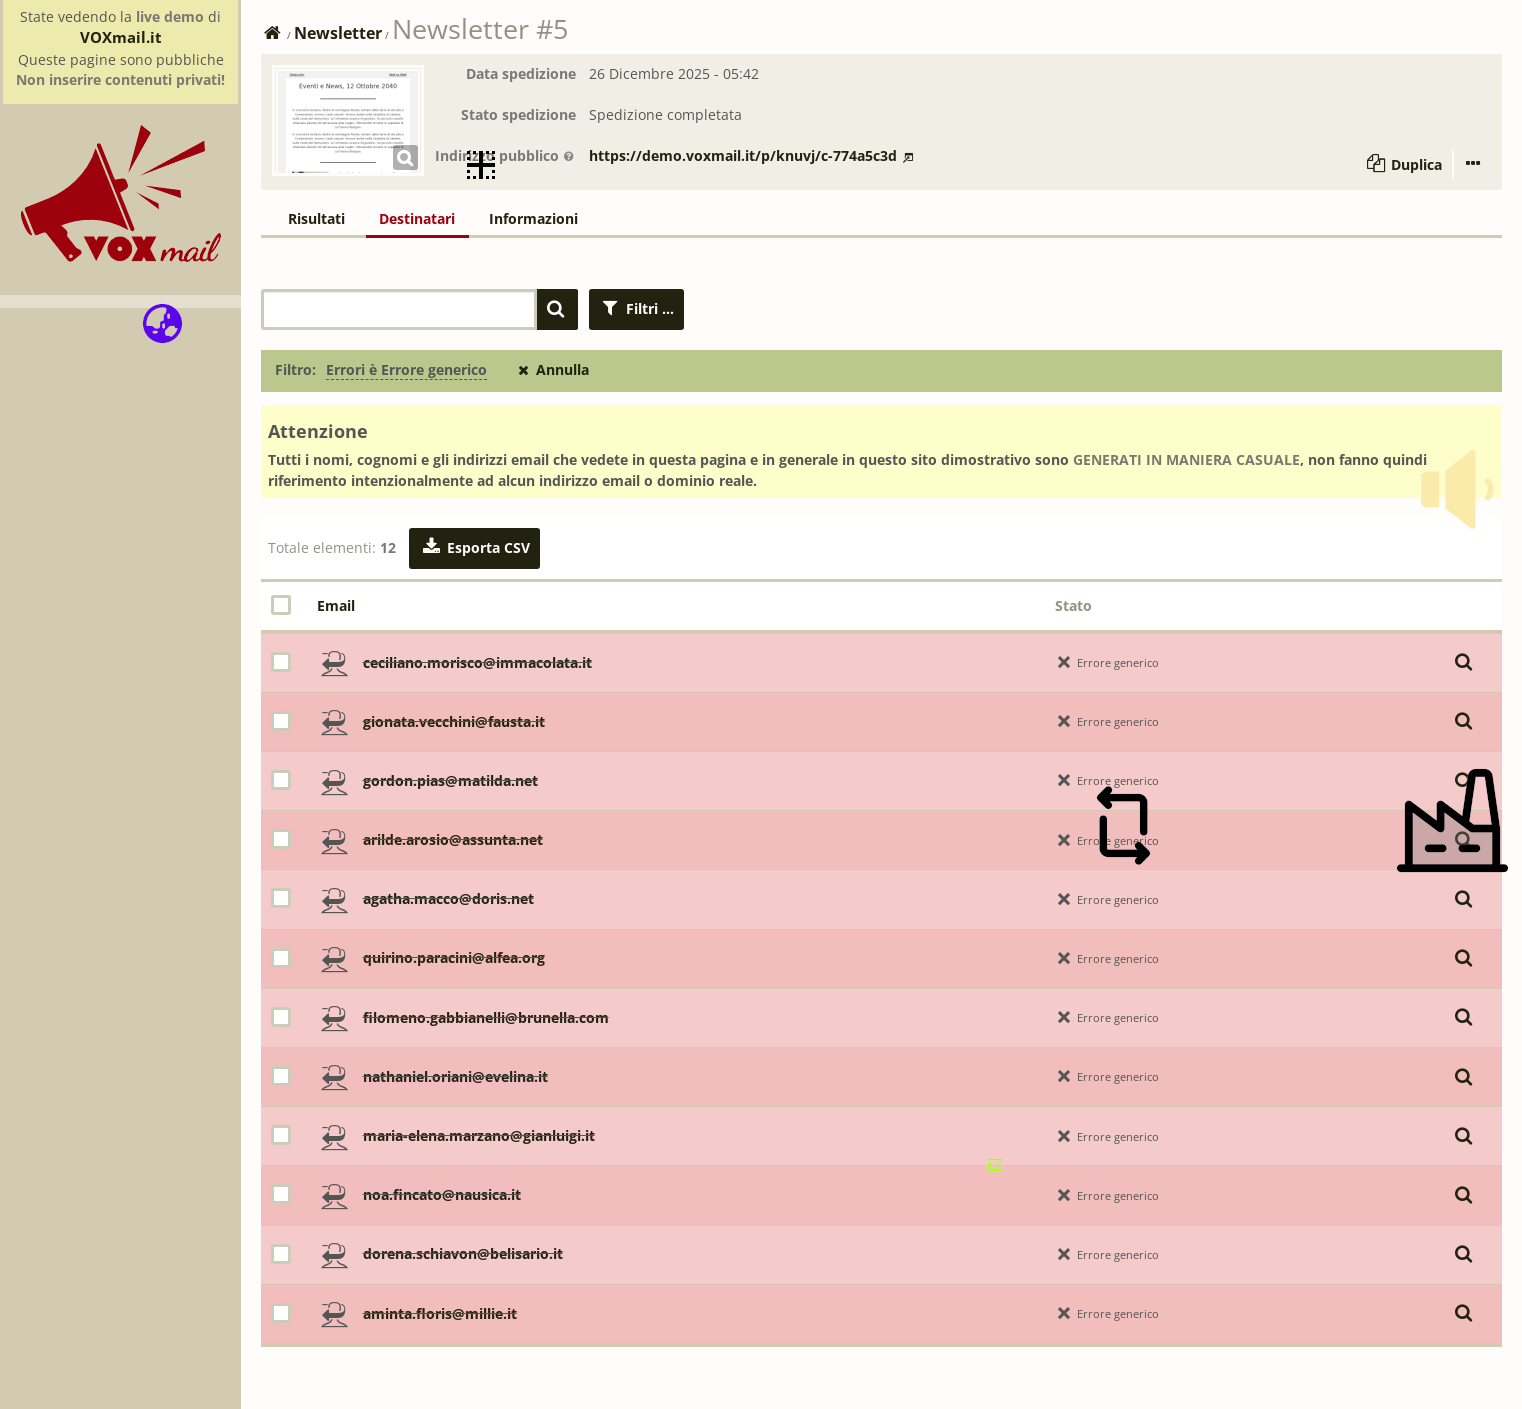 This screenshot has width=1522, height=1409. Describe the element at coordinates (995, 1165) in the screenshot. I see `apply vignette effect to photo` at that location.